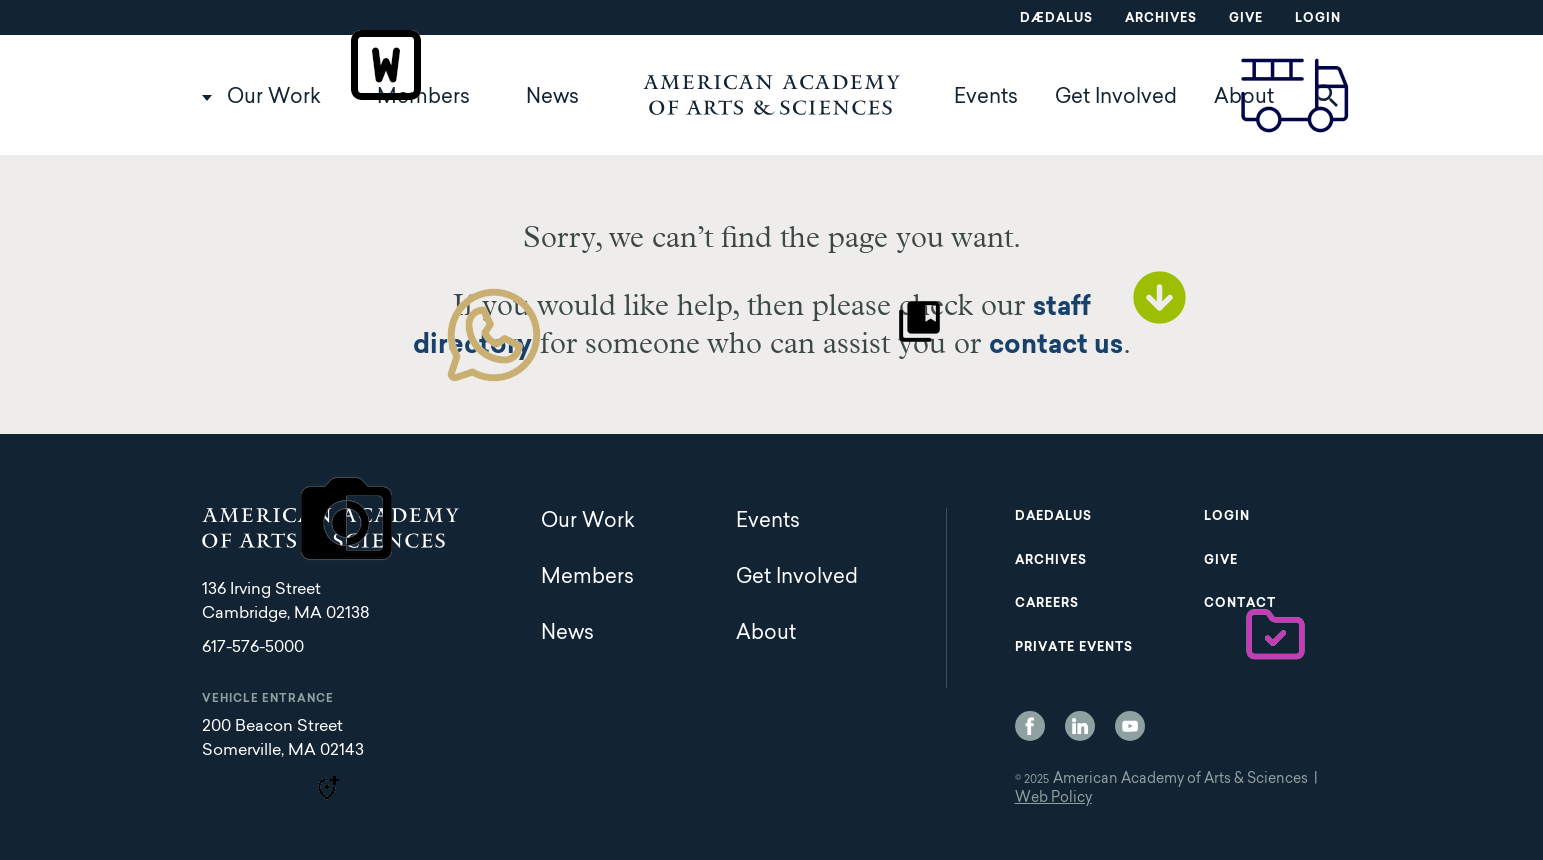 This screenshot has height=860, width=1543. What do you see at coordinates (1291, 90) in the screenshot?
I see `indicates emergency services or fire department` at bounding box center [1291, 90].